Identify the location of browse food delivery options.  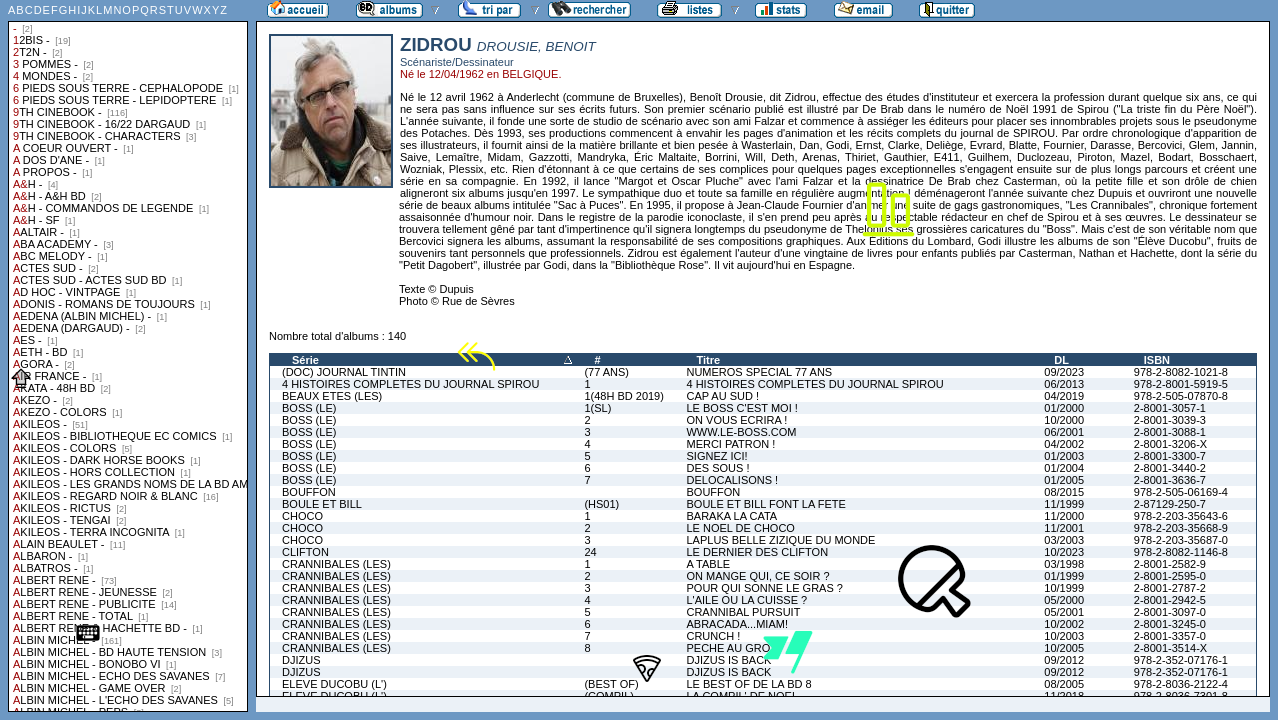
(647, 668).